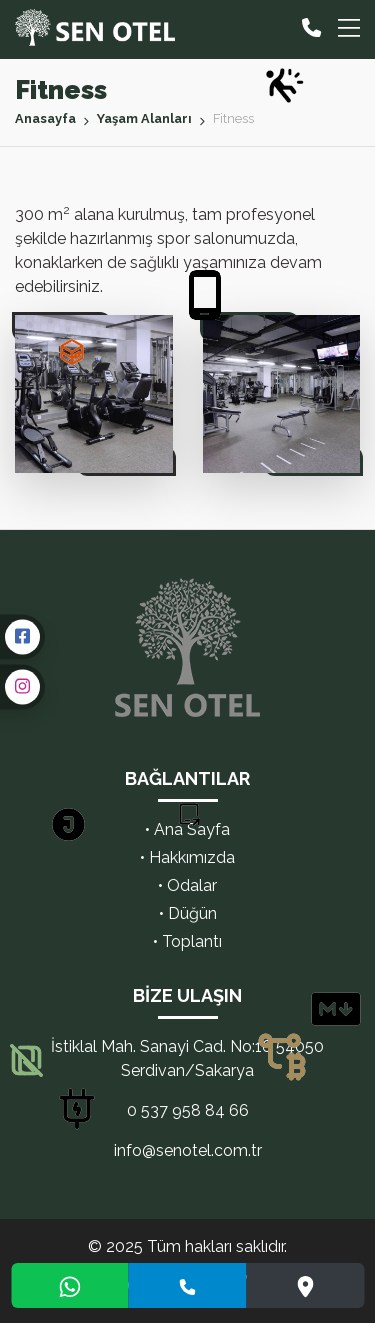 The image size is (375, 1323). What do you see at coordinates (26, 1060) in the screenshot?
I see `nfc is currently disabled` at bounding box center [26, 1060].